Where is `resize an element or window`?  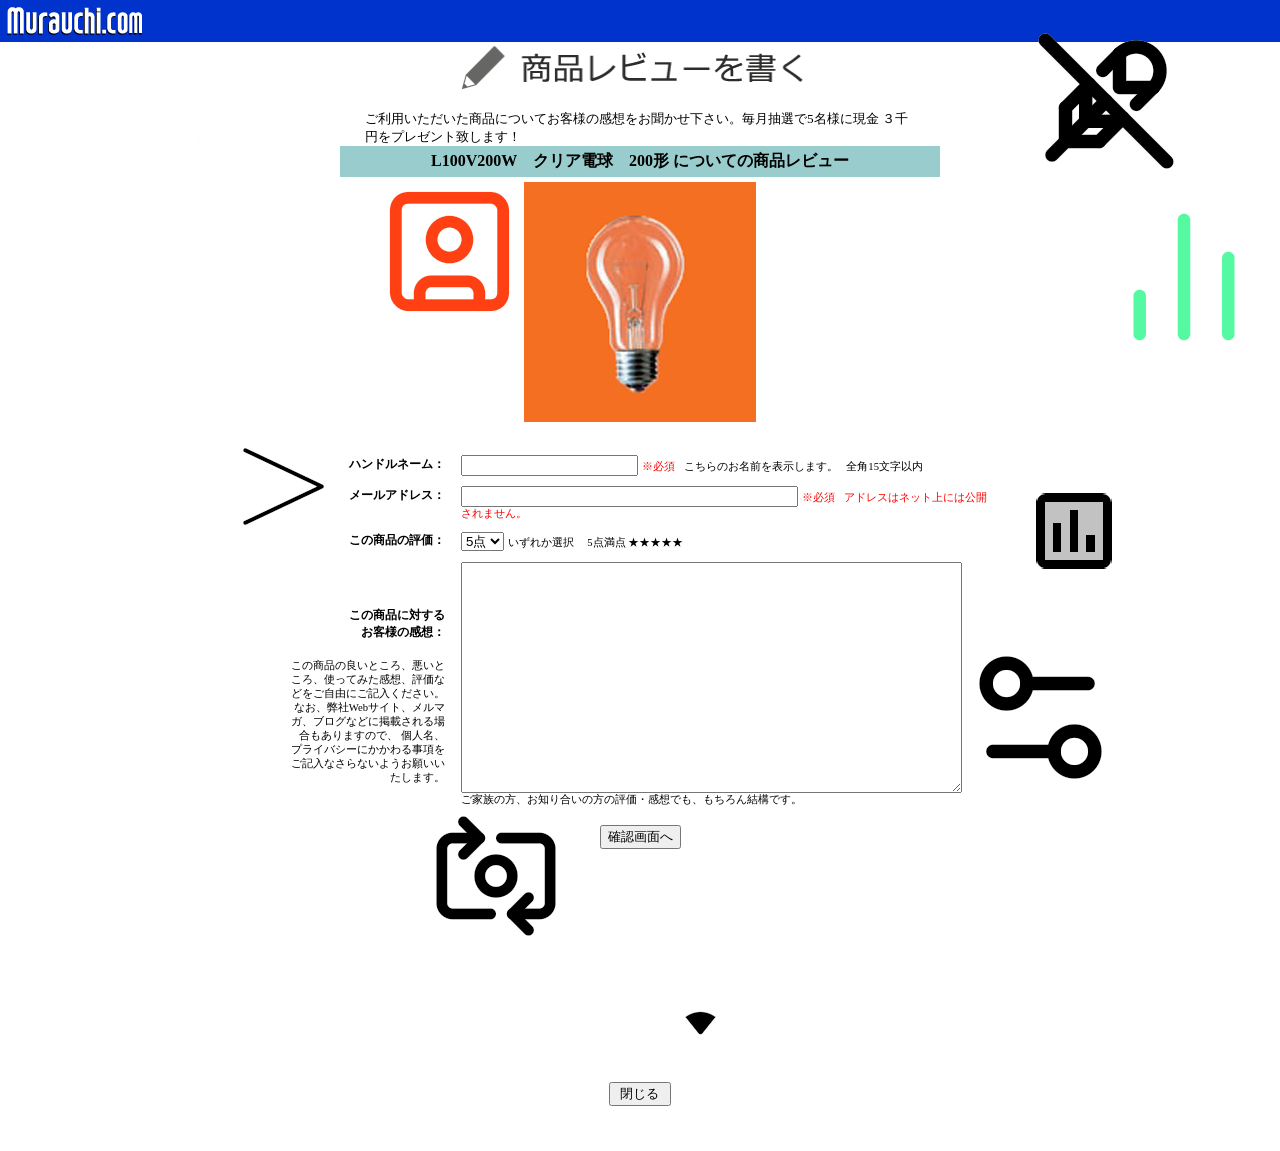 resize an element or window is located at coordinates (206, 136).